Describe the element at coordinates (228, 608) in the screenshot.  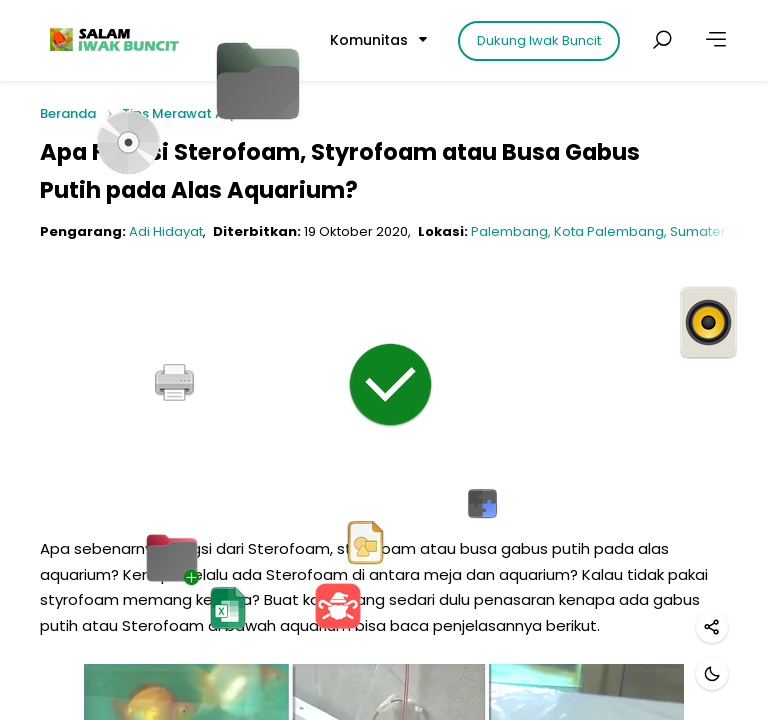
I see `open an excel spreadsheet file` at that location.